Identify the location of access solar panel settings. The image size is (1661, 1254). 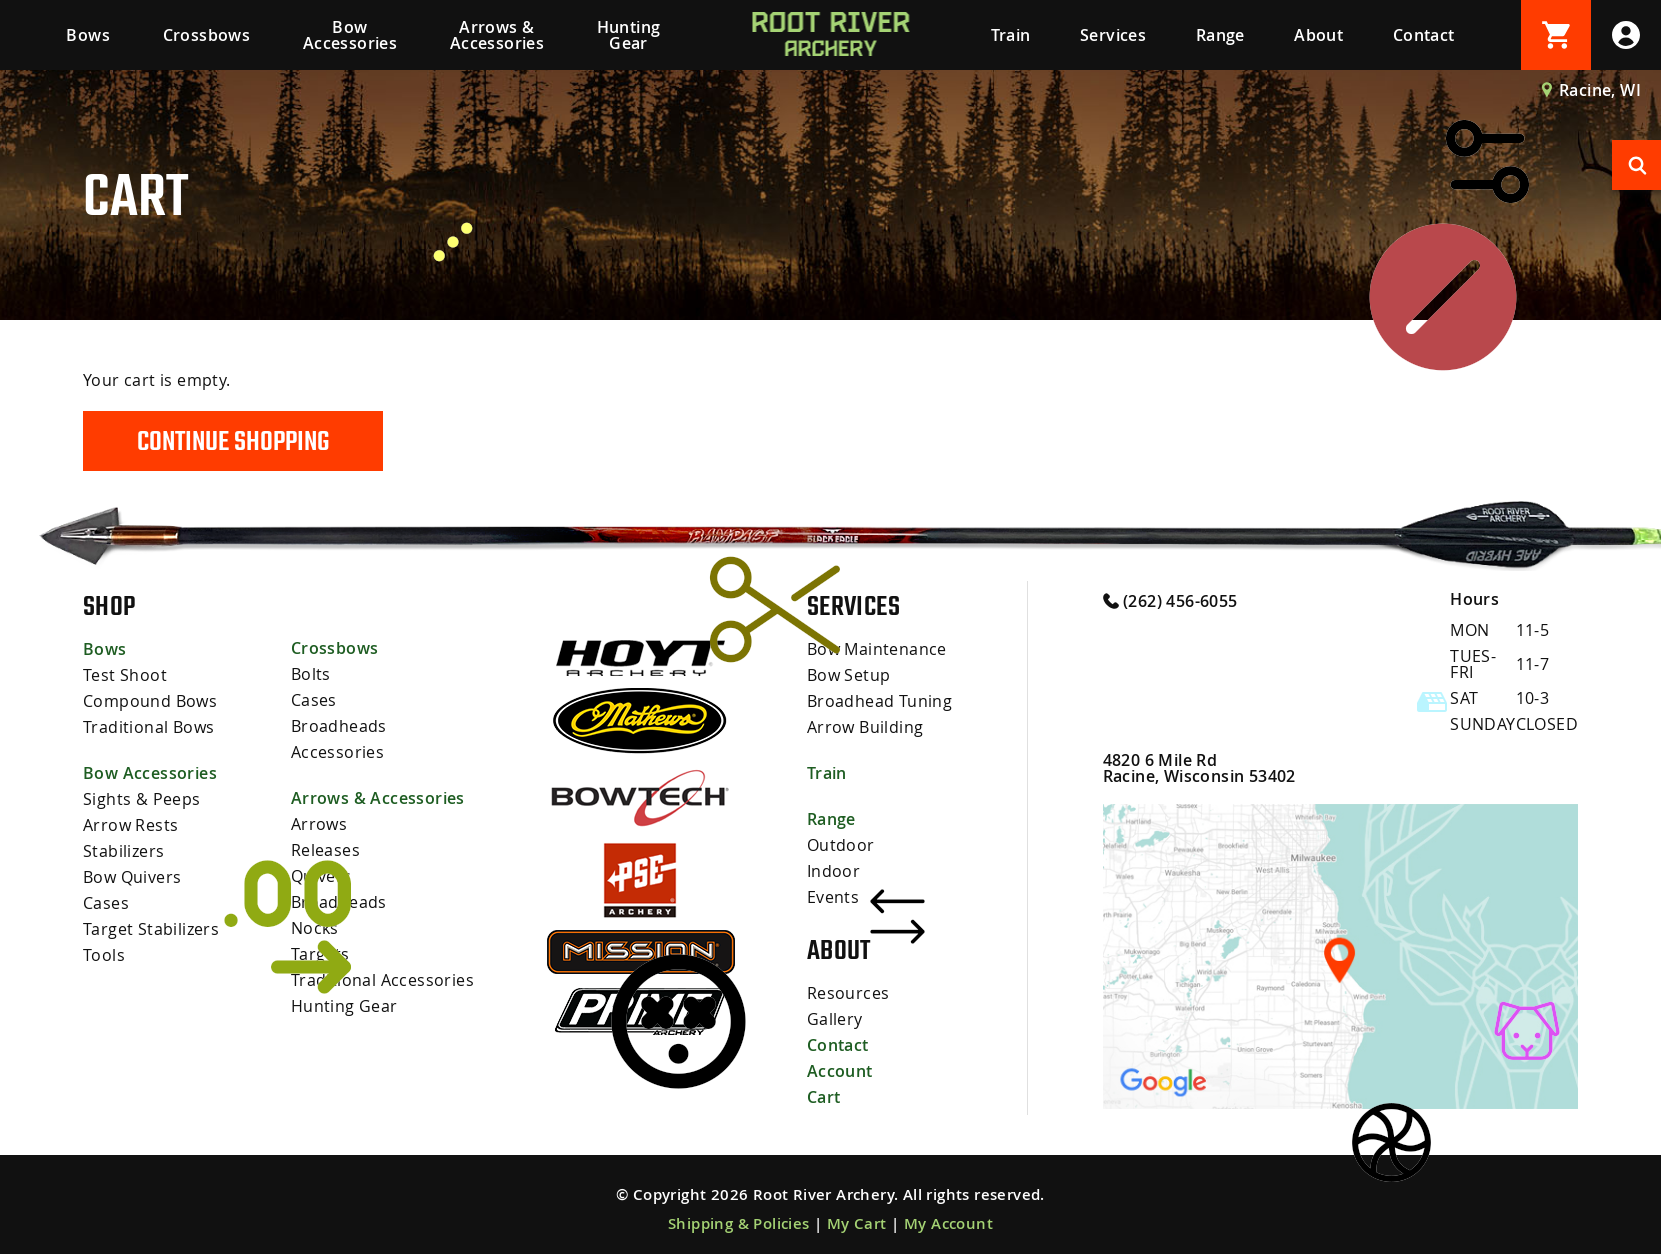
(1432, 703).